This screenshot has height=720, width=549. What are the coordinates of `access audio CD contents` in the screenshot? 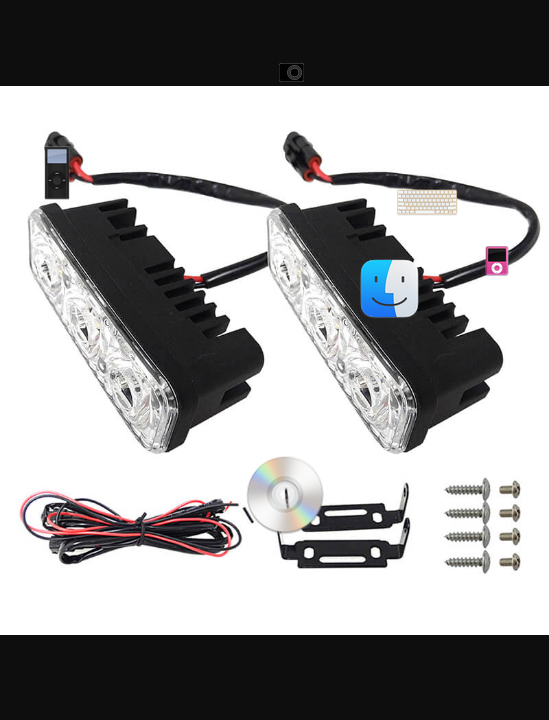 It's located at (285, 496).